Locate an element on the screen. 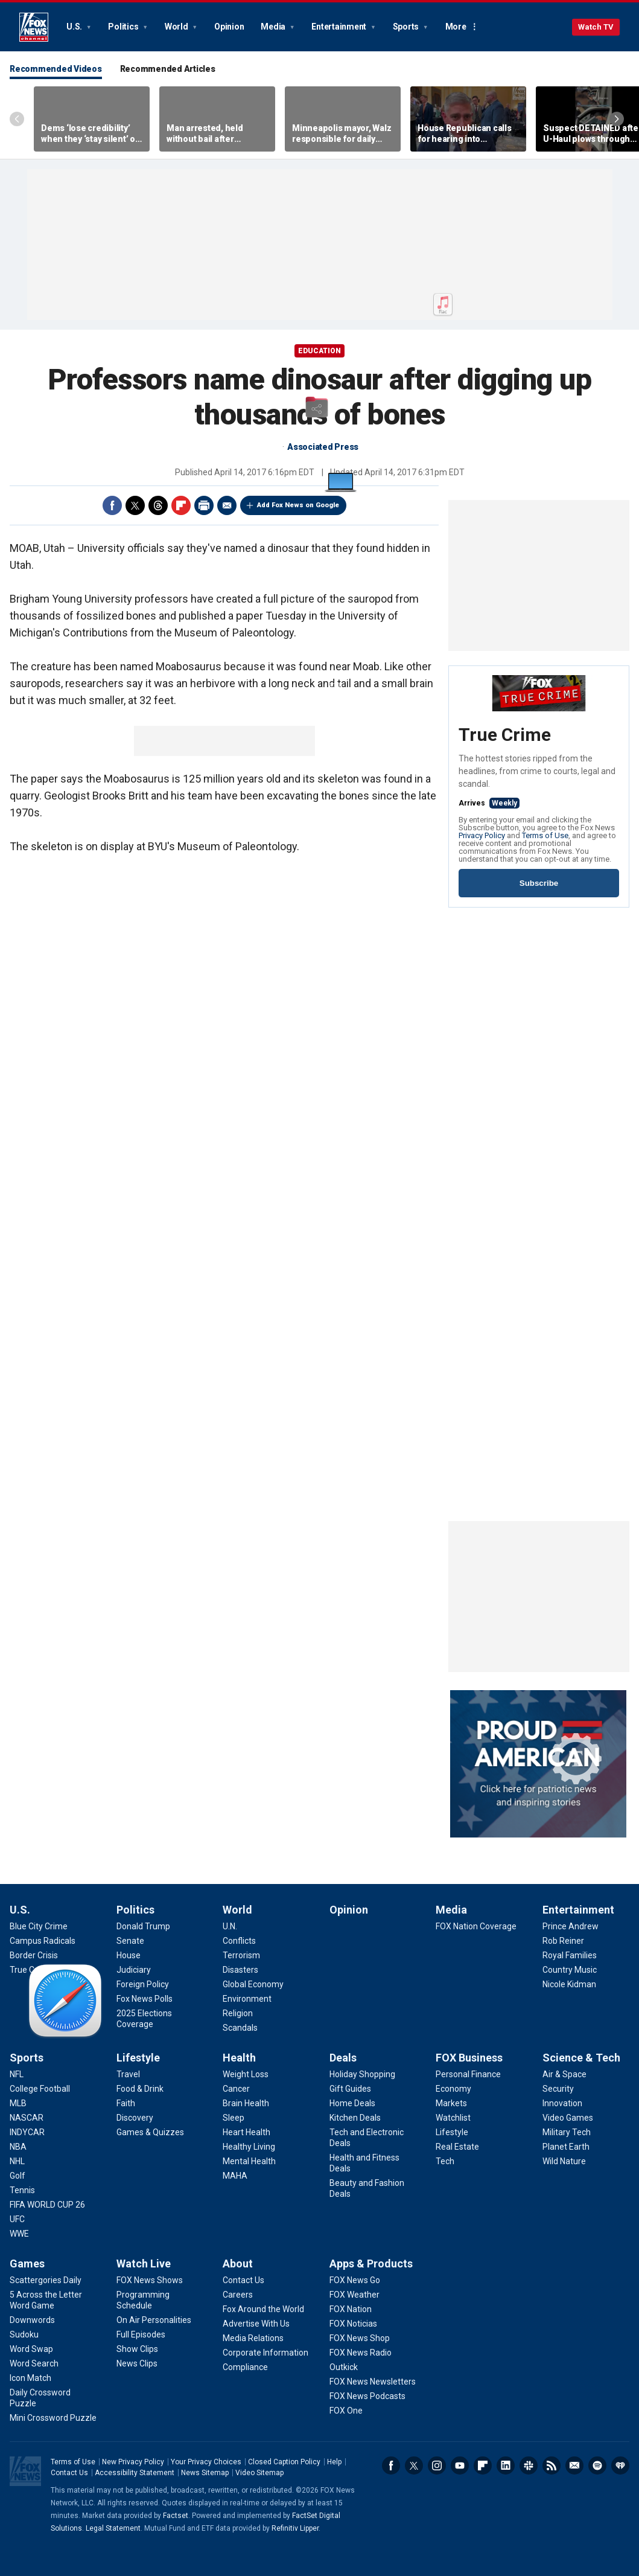 The height and width of the screenshot is (2576, 639). open Safari web browser is located at coordinates (65, 2001).